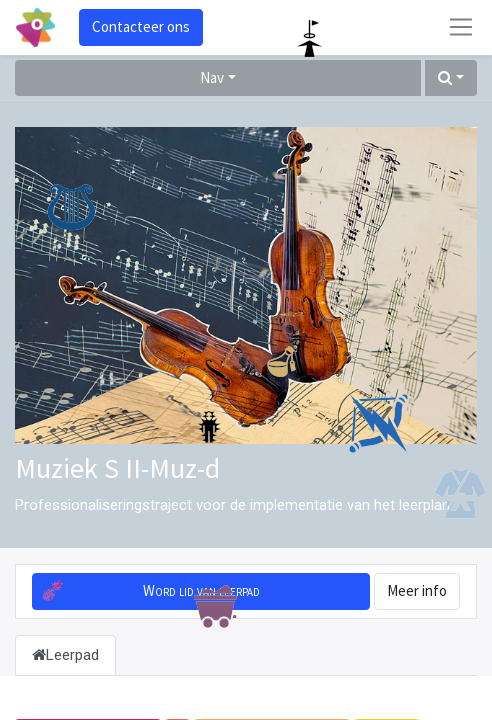 This screenshot has width=492, height=720. What do you see at coordinates (216, 605) in the screenshot?
I see `access mining or resource collection game feature` at bounding box center [216, 605].